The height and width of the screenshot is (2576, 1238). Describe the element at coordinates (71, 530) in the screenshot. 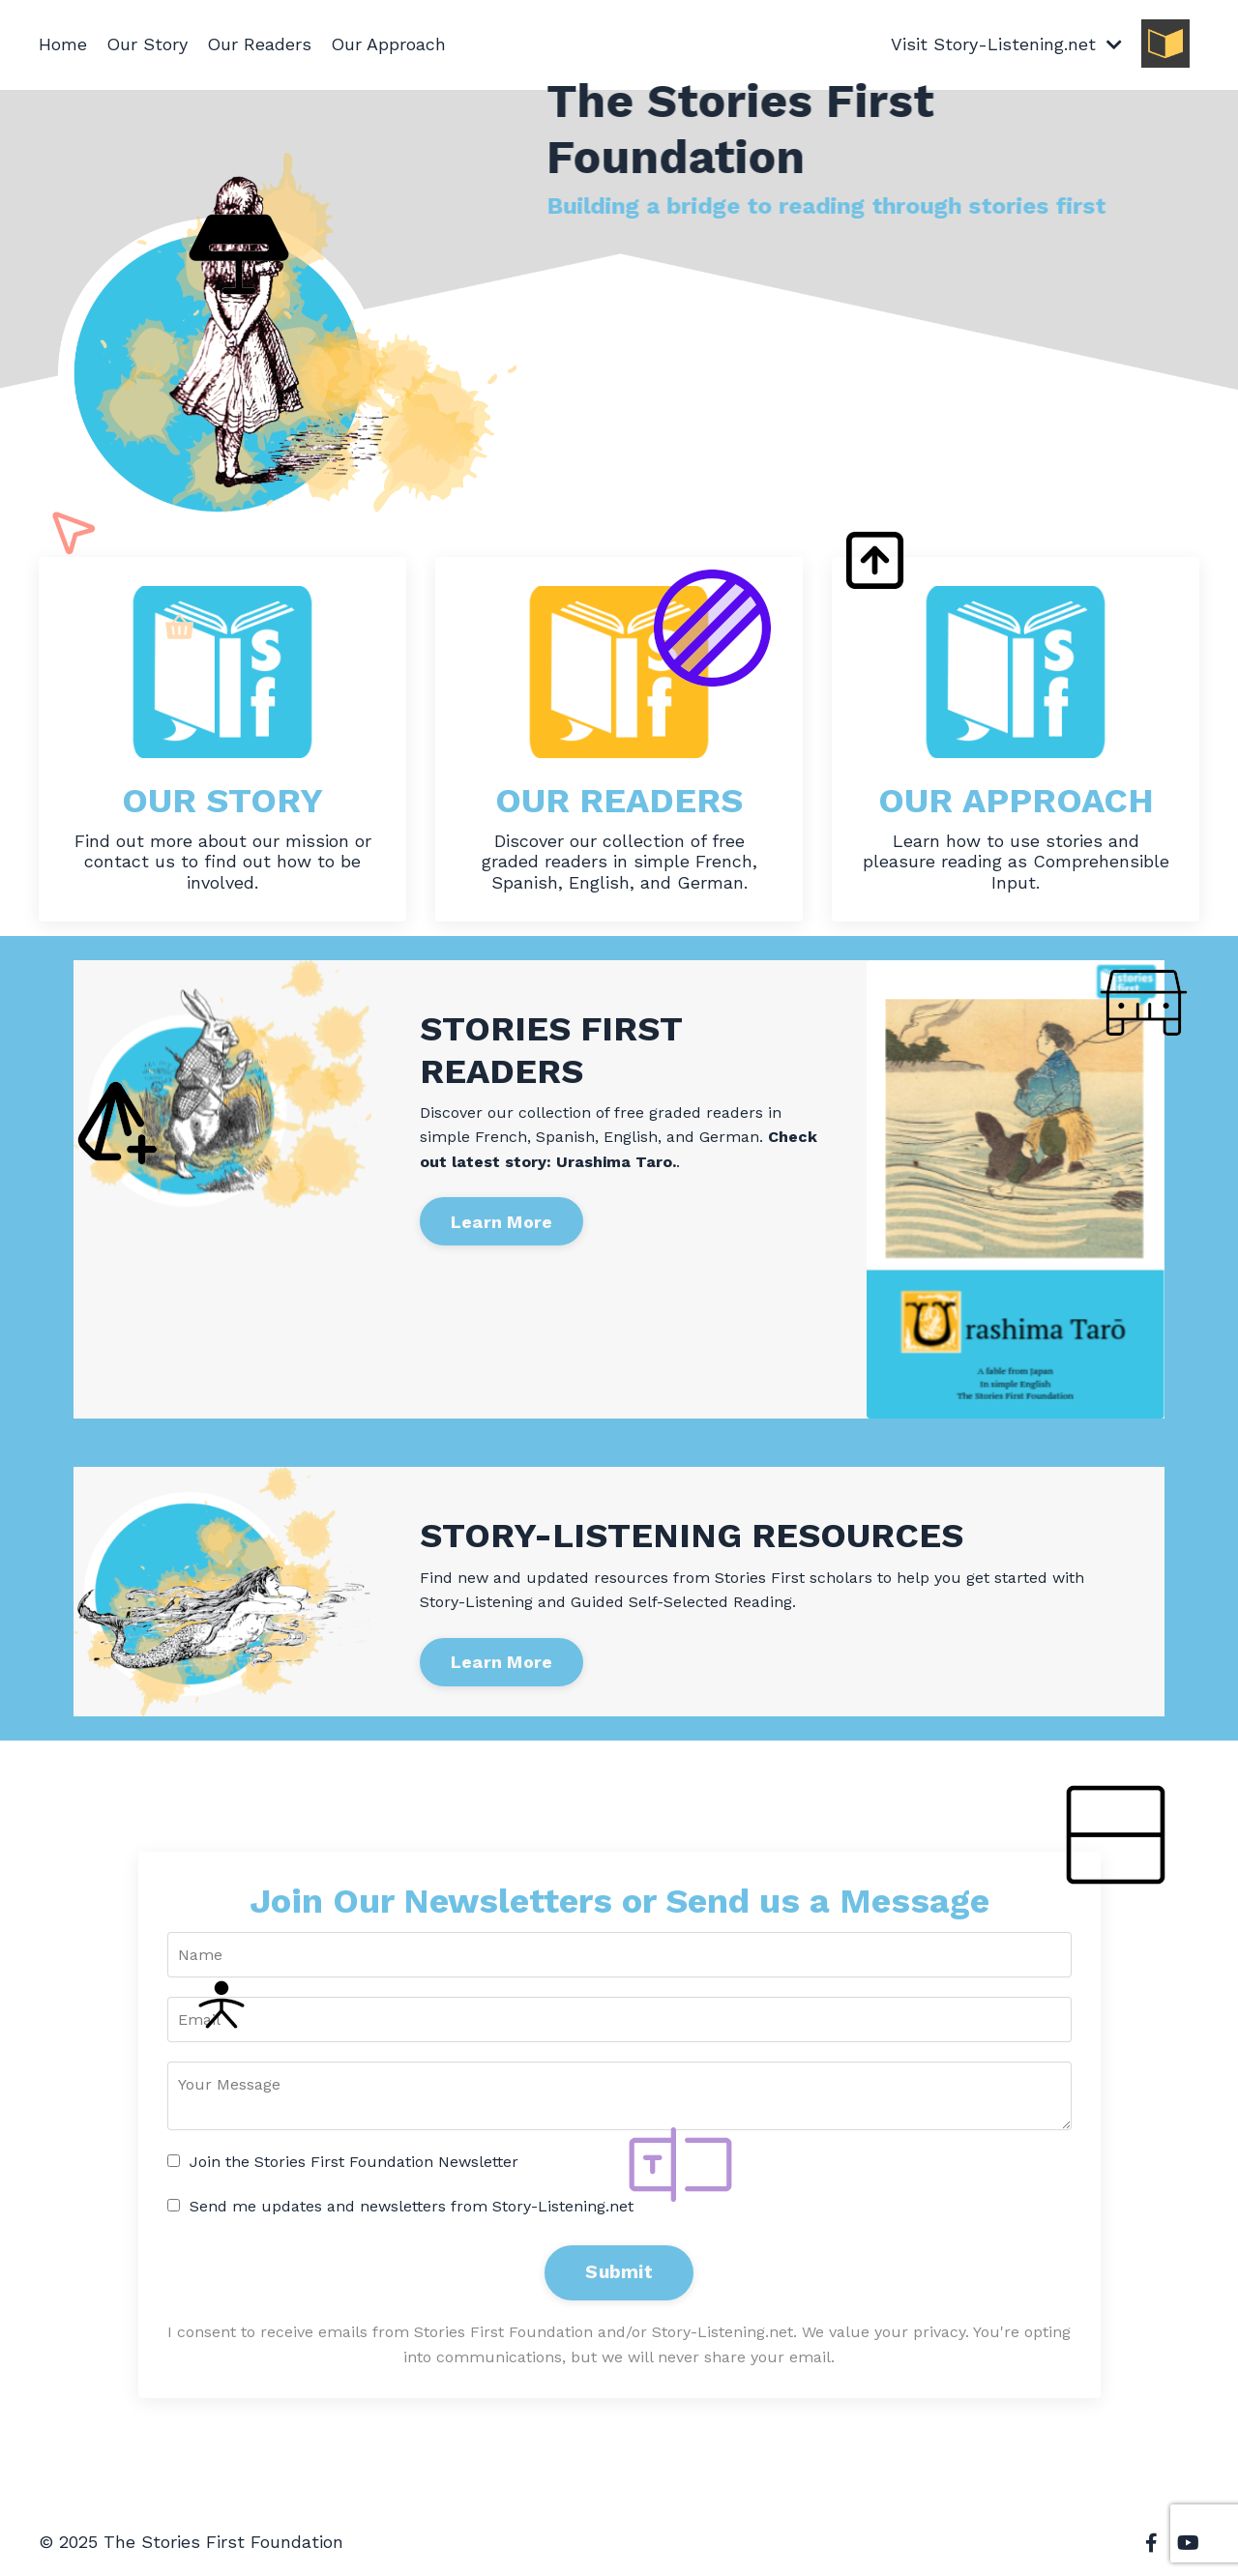

I see `tap to navigate to a destination` at that location.